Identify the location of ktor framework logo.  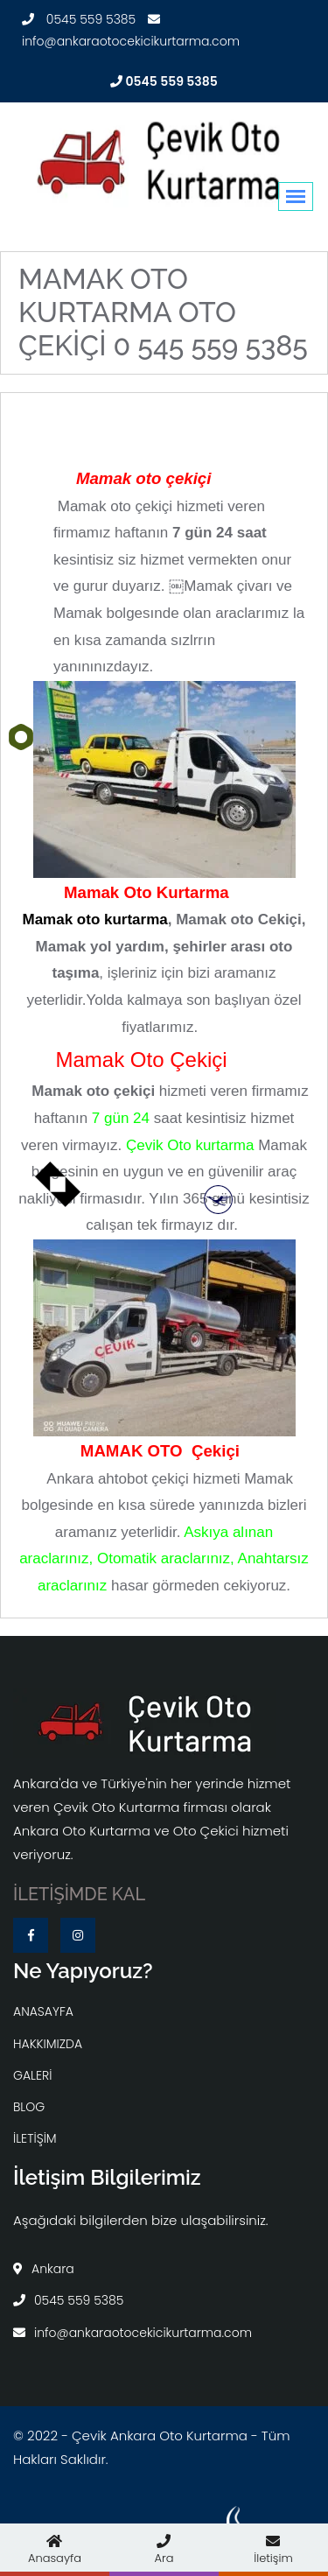
(58, 1184).